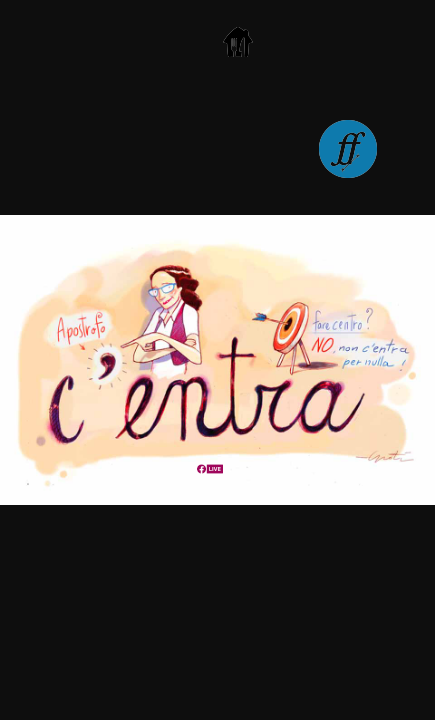  What do you see at coordinates (348, 149) in the screenshot?
I see `open FontForge font editor application` at bounding box center [348, 149].